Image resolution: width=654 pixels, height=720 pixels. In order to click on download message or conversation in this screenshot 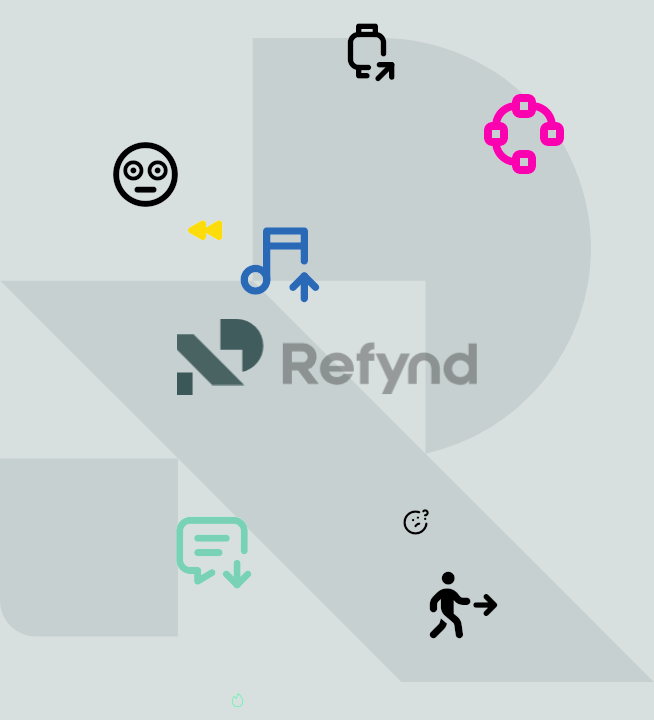, I will do `click(212, 549)`.